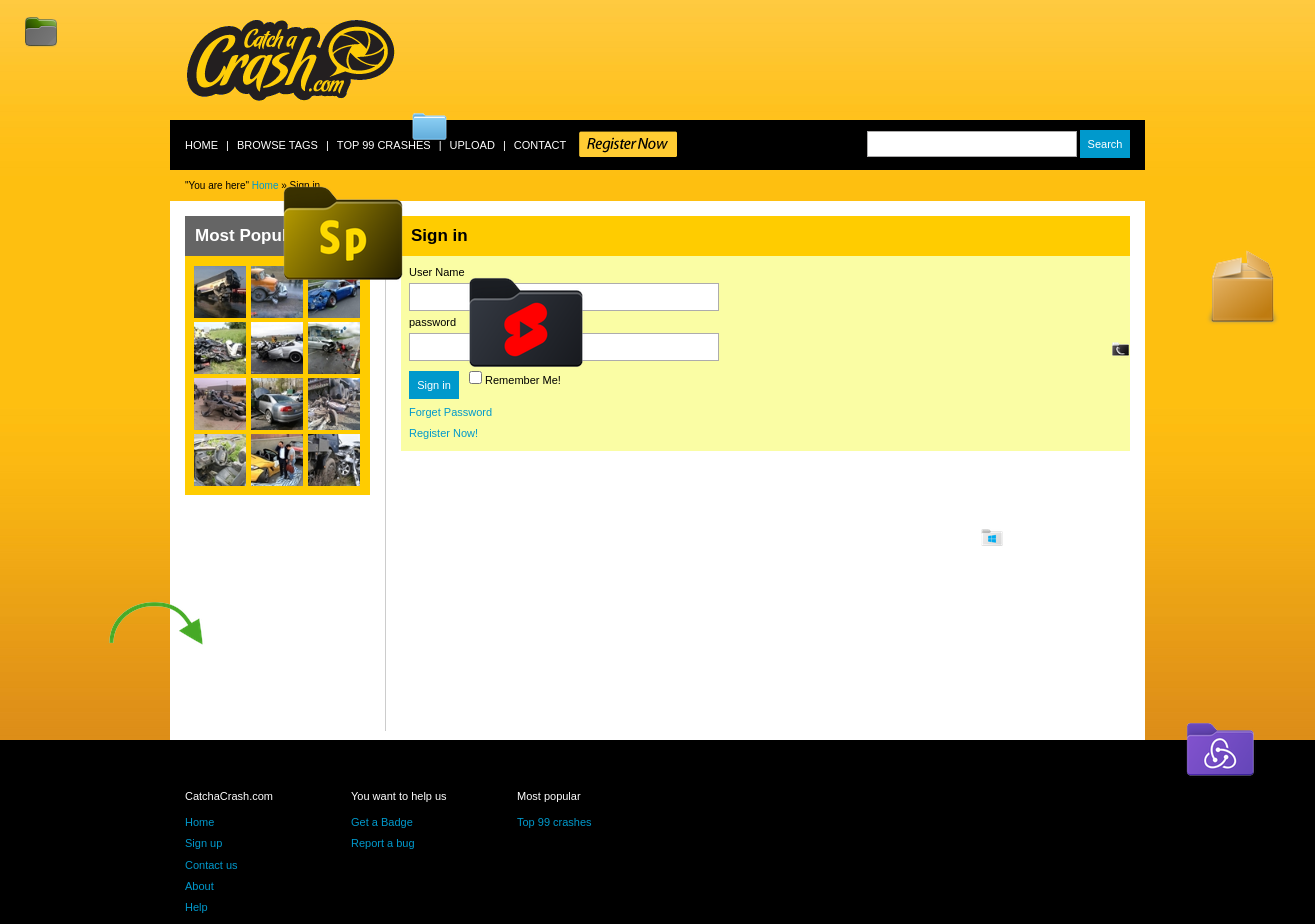 This screenshot has width=1315, height=924. What do you see at coordinates (1242, 288) in the screenshot?
I see `generic package or archive file type` at bounding box center [1242, 288].